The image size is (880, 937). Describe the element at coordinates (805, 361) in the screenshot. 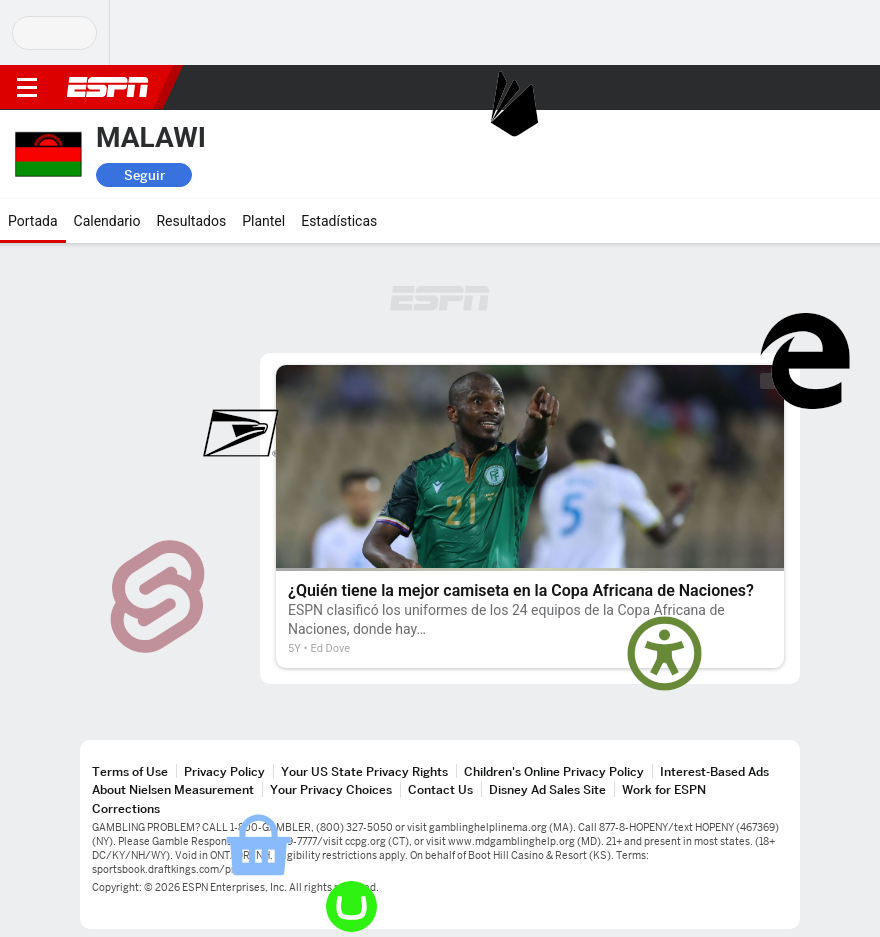

I see `open microsoft edge legacy browser` at that location.